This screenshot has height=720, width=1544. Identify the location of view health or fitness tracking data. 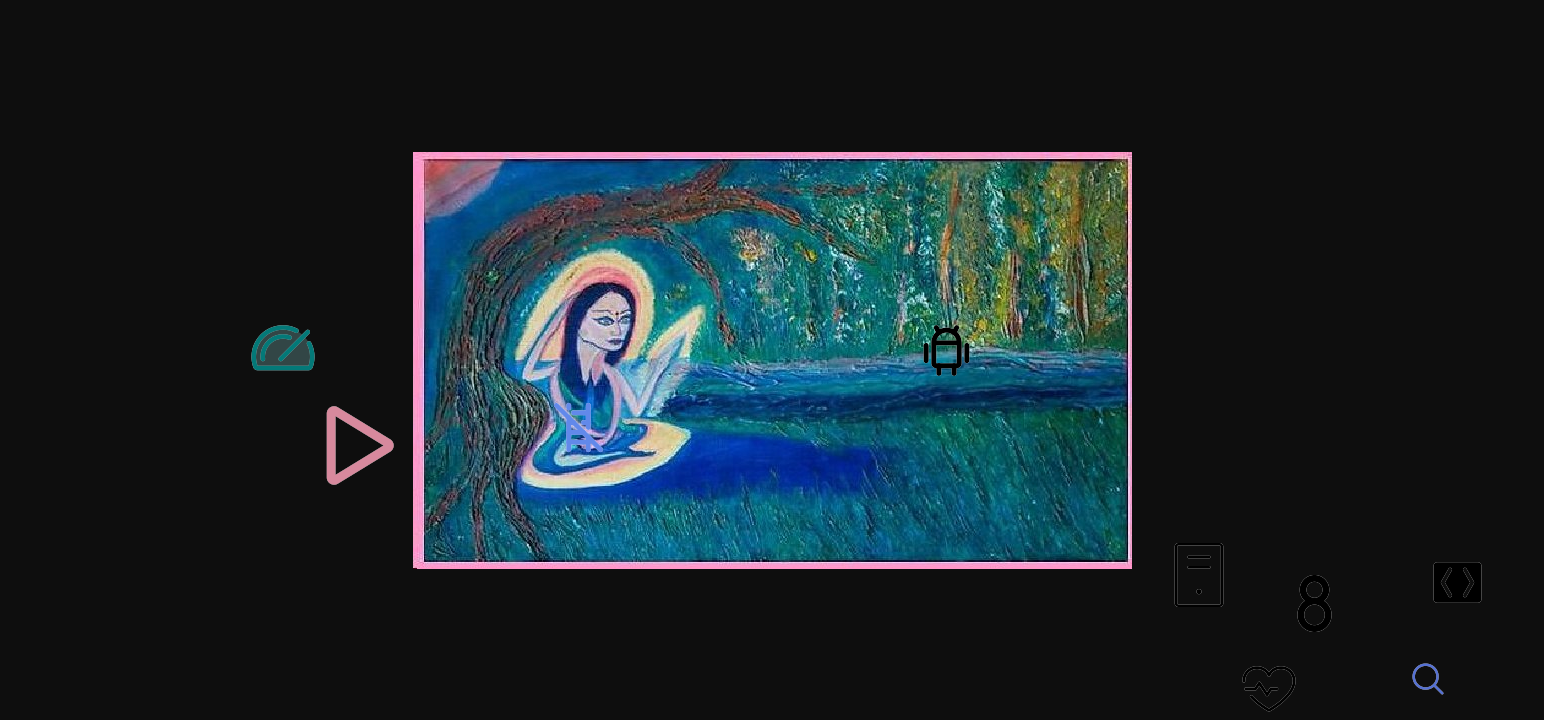
(1269, 687).